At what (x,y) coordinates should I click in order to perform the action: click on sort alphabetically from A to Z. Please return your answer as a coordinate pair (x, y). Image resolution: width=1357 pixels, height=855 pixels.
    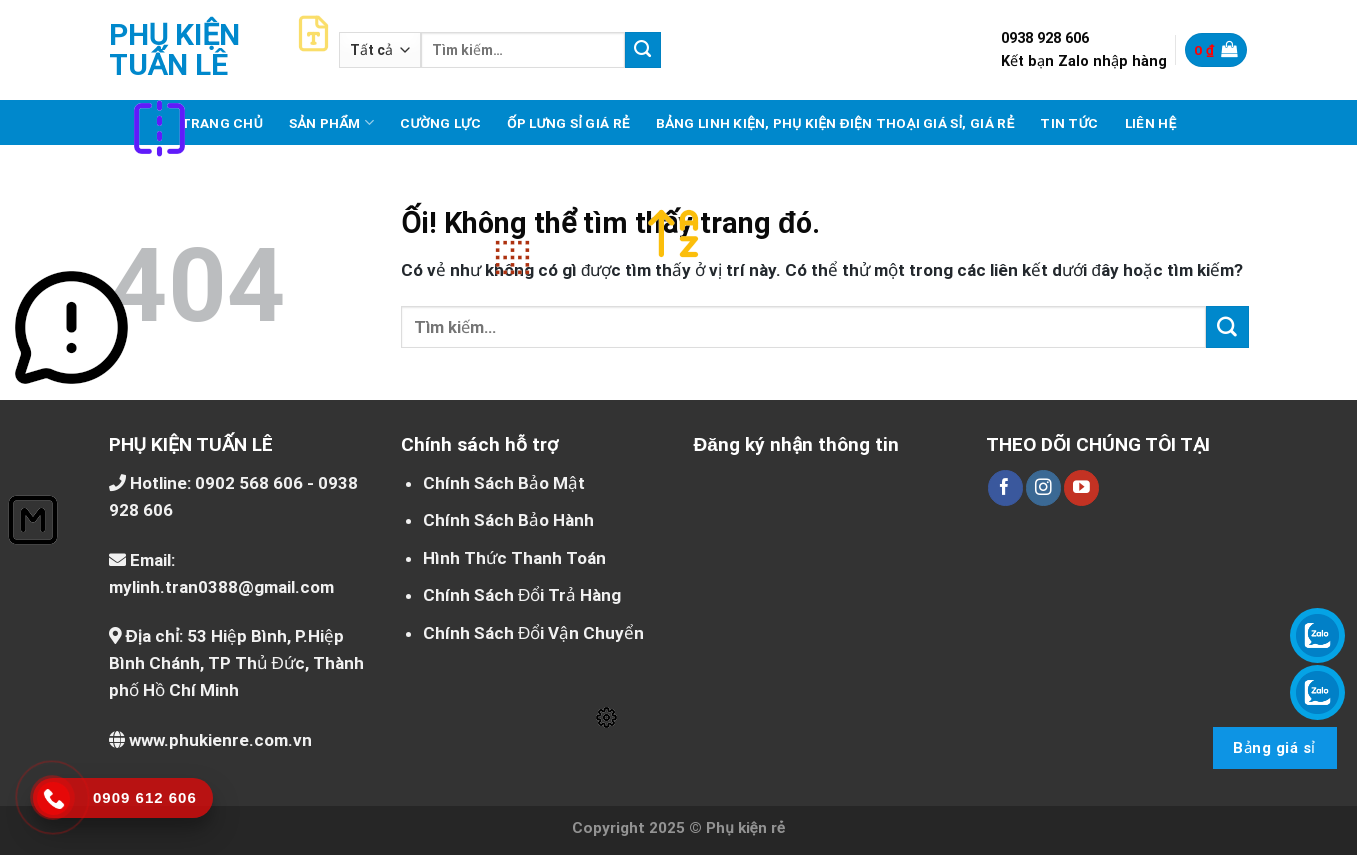
    Looking at the image, I should click on (674, 233).